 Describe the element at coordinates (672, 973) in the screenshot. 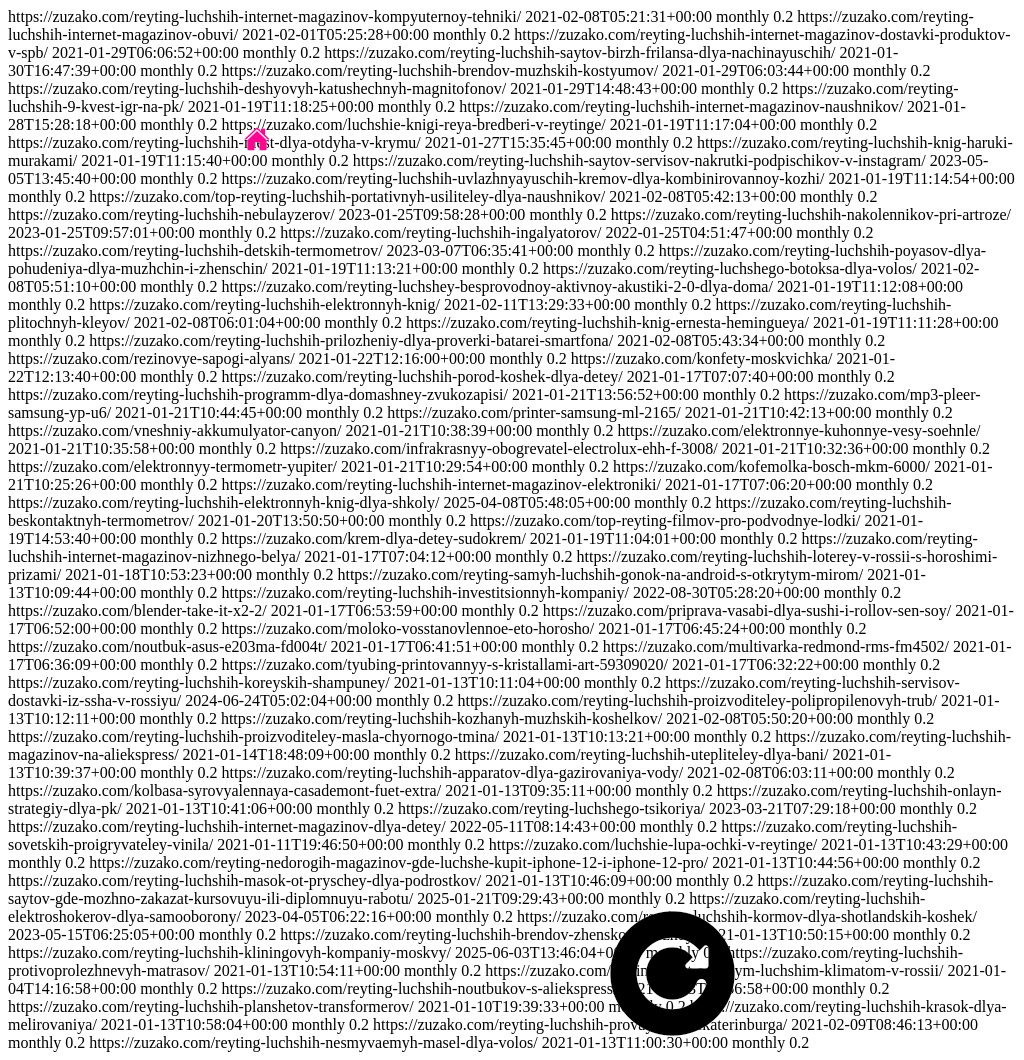

I see `refresh or reload content` at that location.